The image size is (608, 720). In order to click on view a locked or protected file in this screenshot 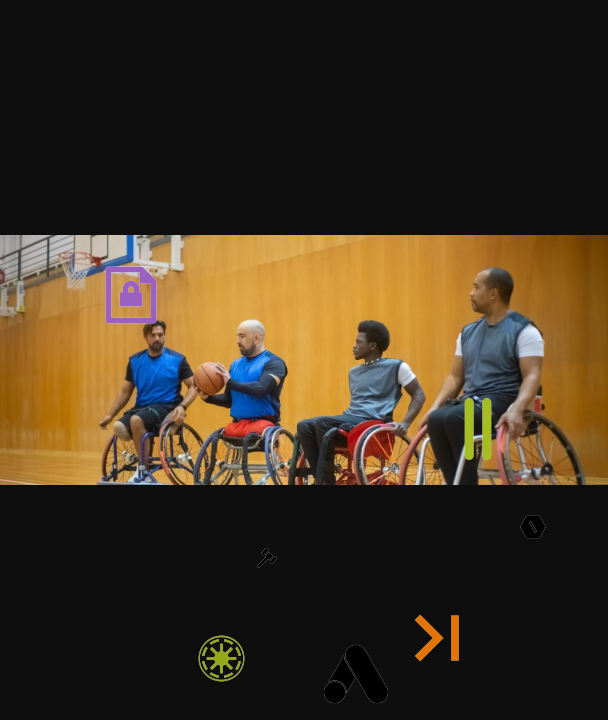, I will do `click(131, 295)`.